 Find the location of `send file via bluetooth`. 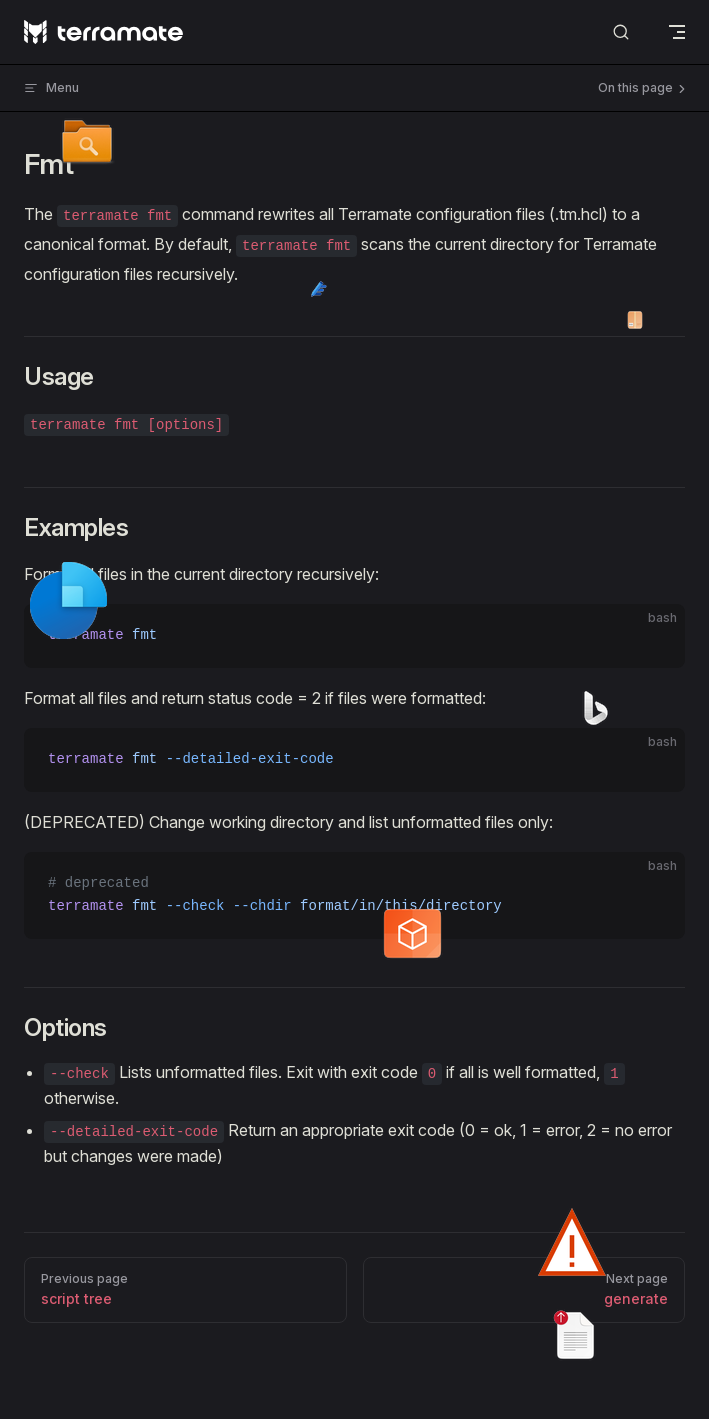

send file via bluetooth is located at coordinates (575, 1335).